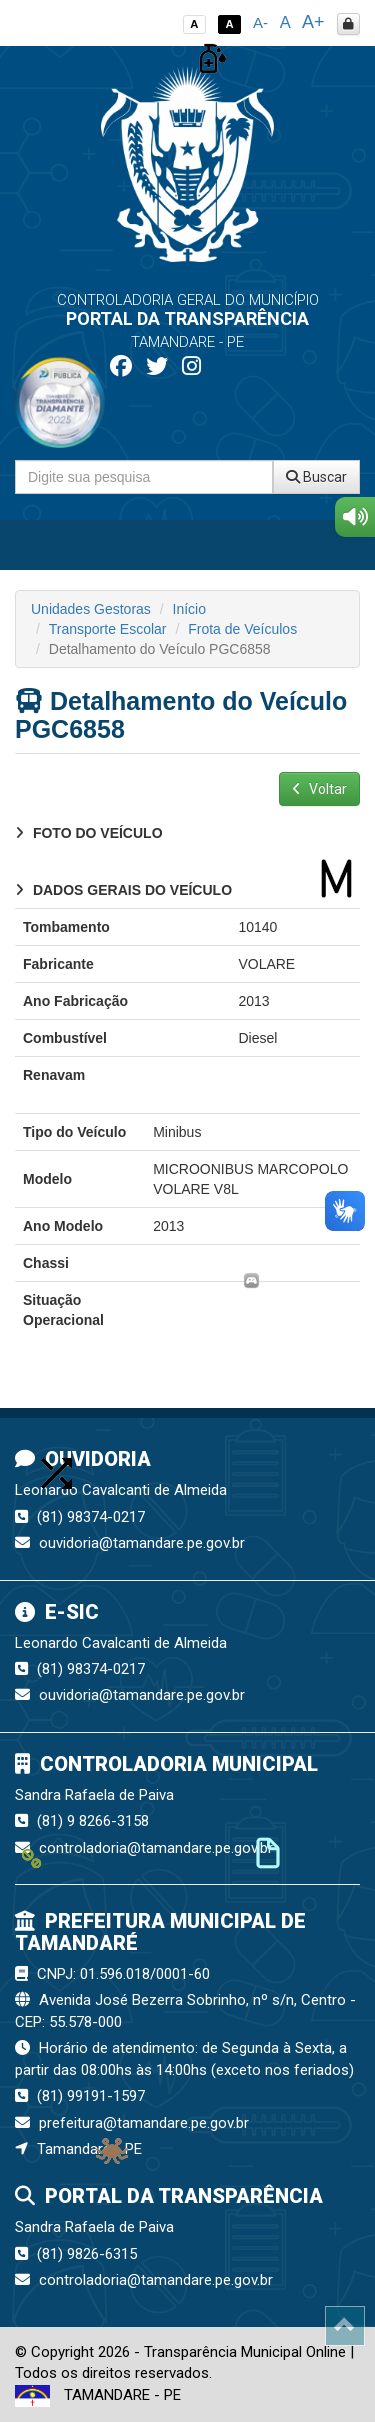 Image resolution: width=375 pixels, height=2422 pixels. I want to click on view or open a file, so click(268, 1853).